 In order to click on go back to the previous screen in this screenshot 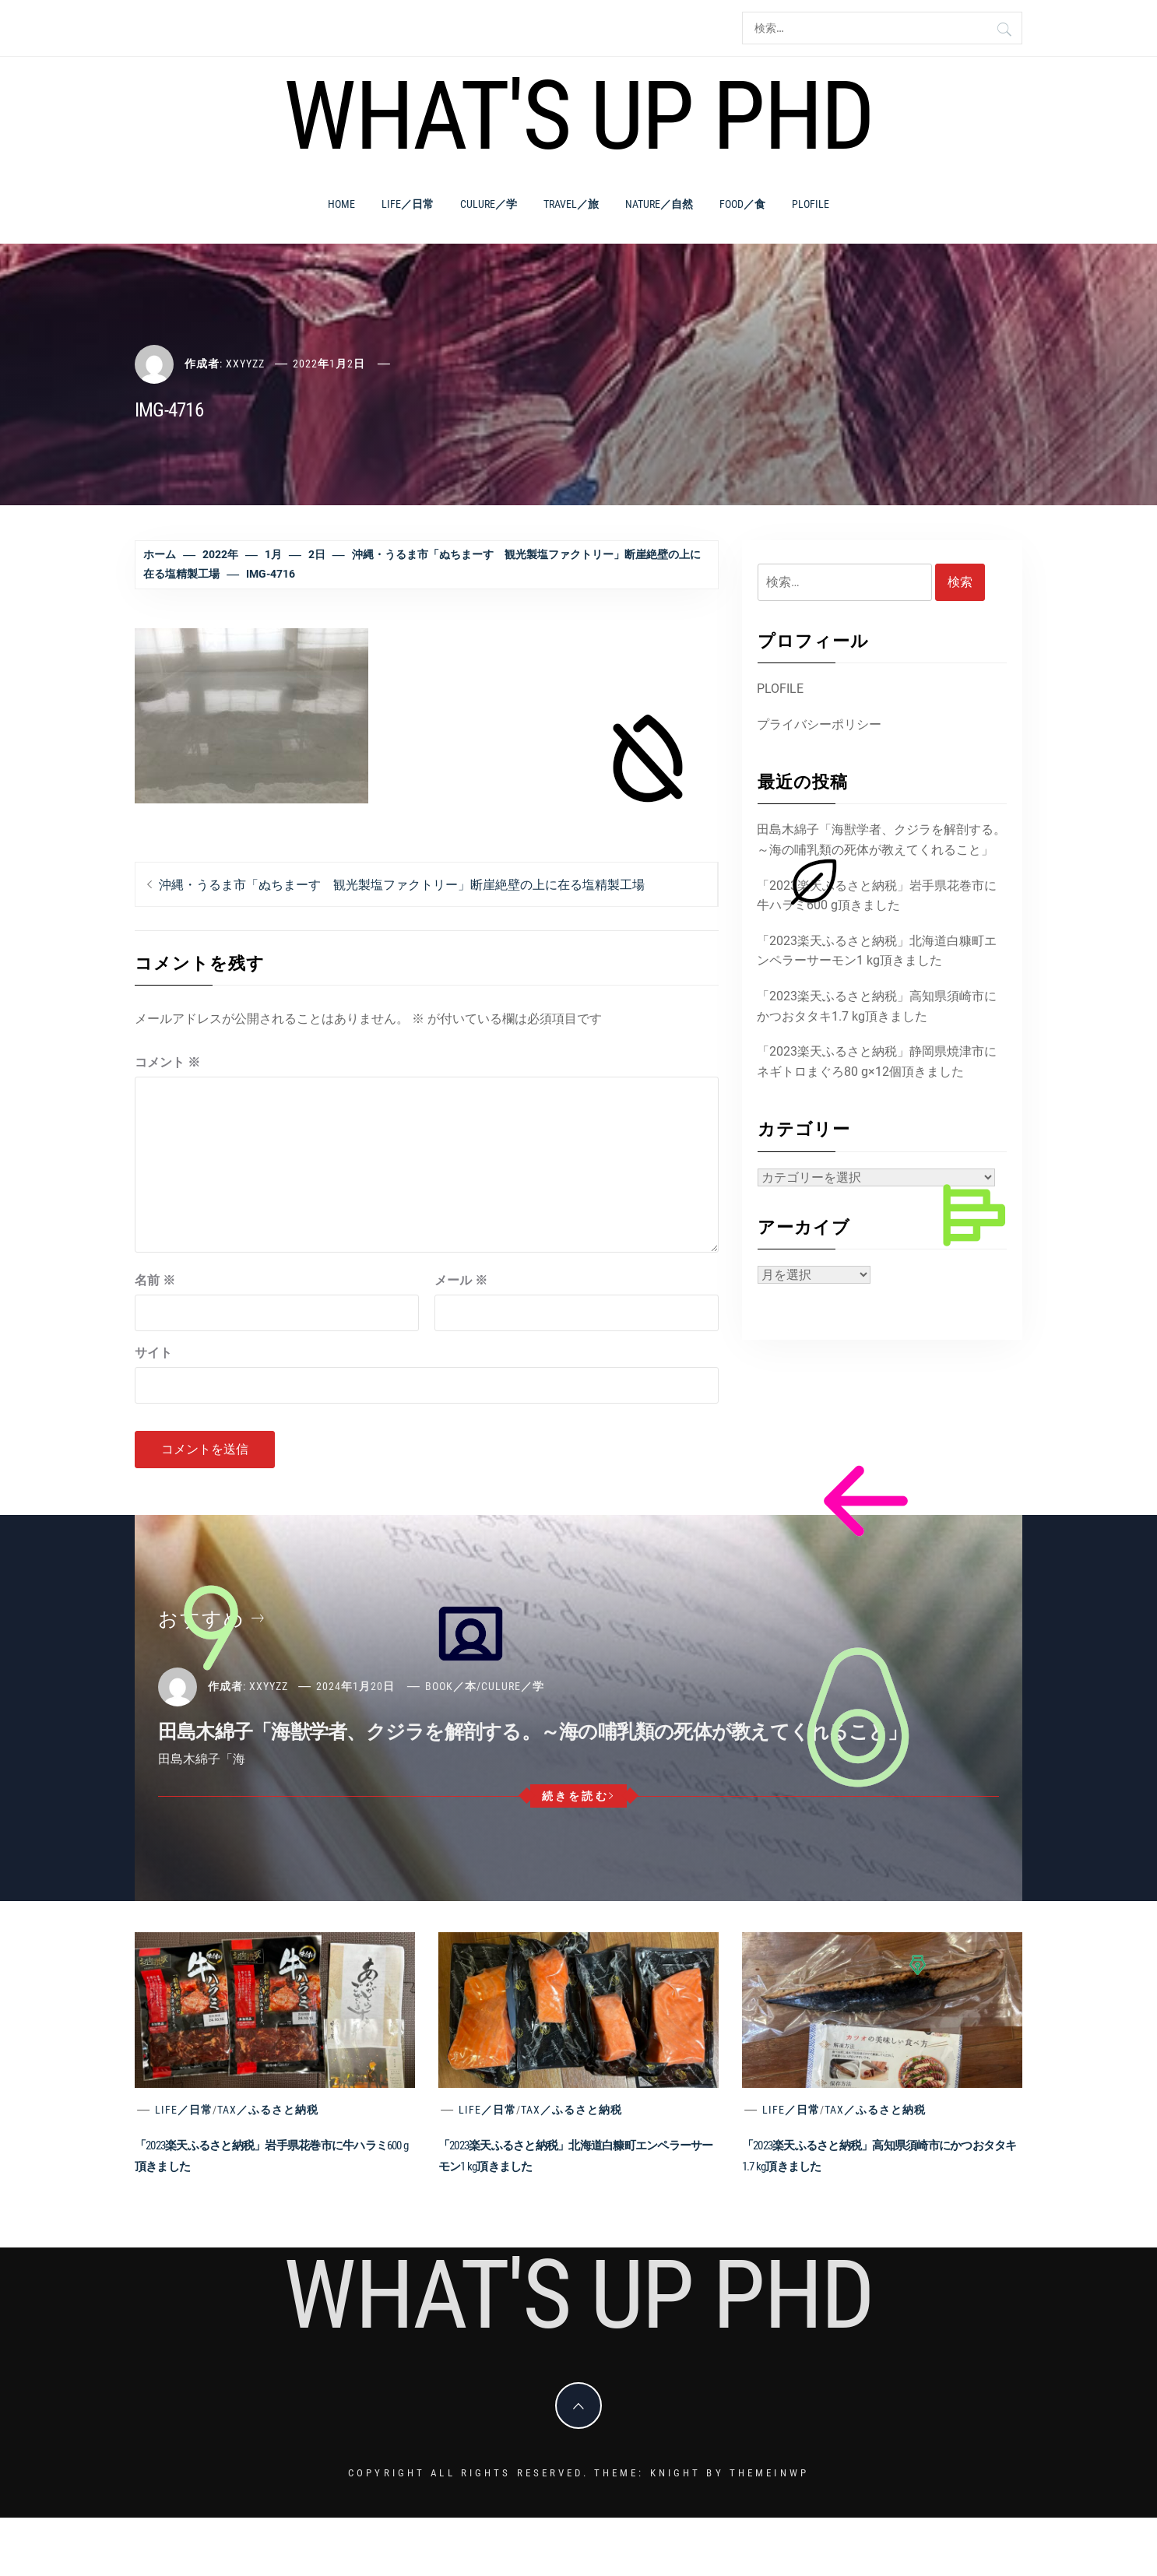, I will do `click(866, 1501)`.